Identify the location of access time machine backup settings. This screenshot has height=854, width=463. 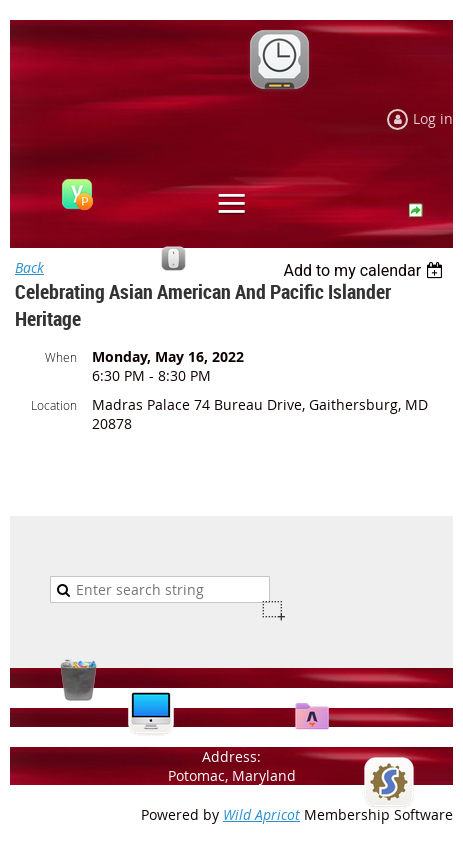
(279, 60).